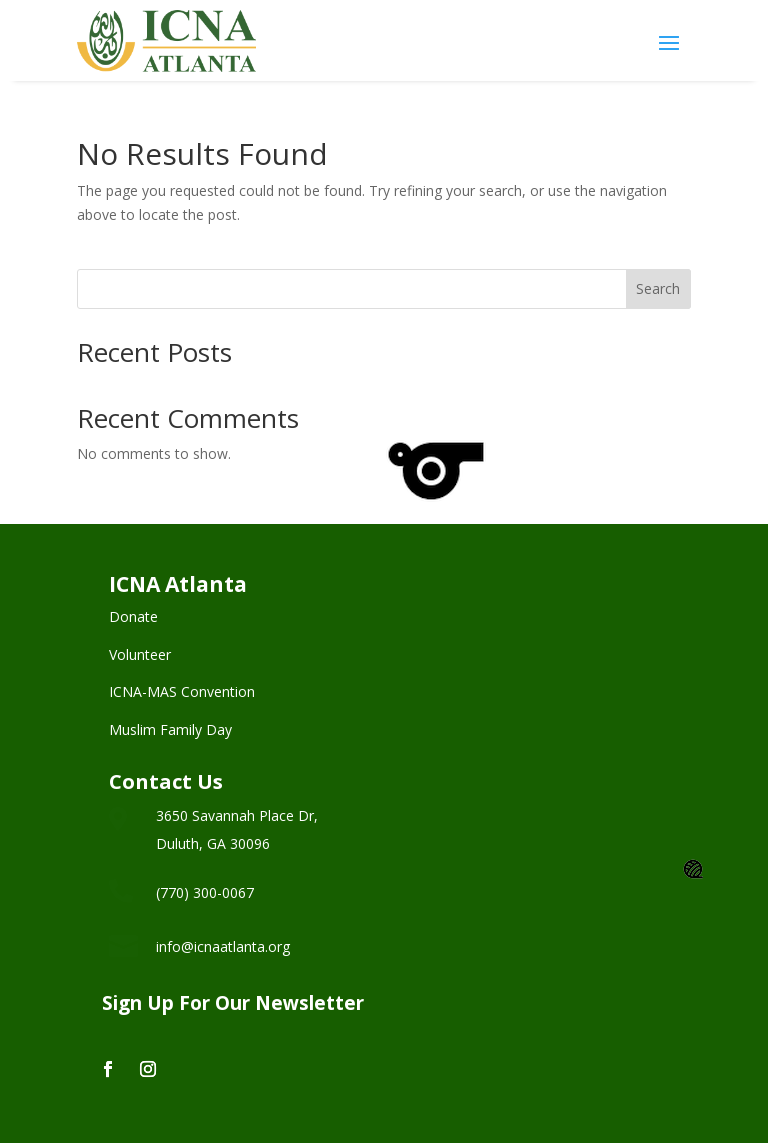 The height and width of the screenshot is (1143, 768). What do you see at coordinates (693, 869) in the screenshot?
I see `access knitting or crochet patterns` at bounding box center [693, 869].